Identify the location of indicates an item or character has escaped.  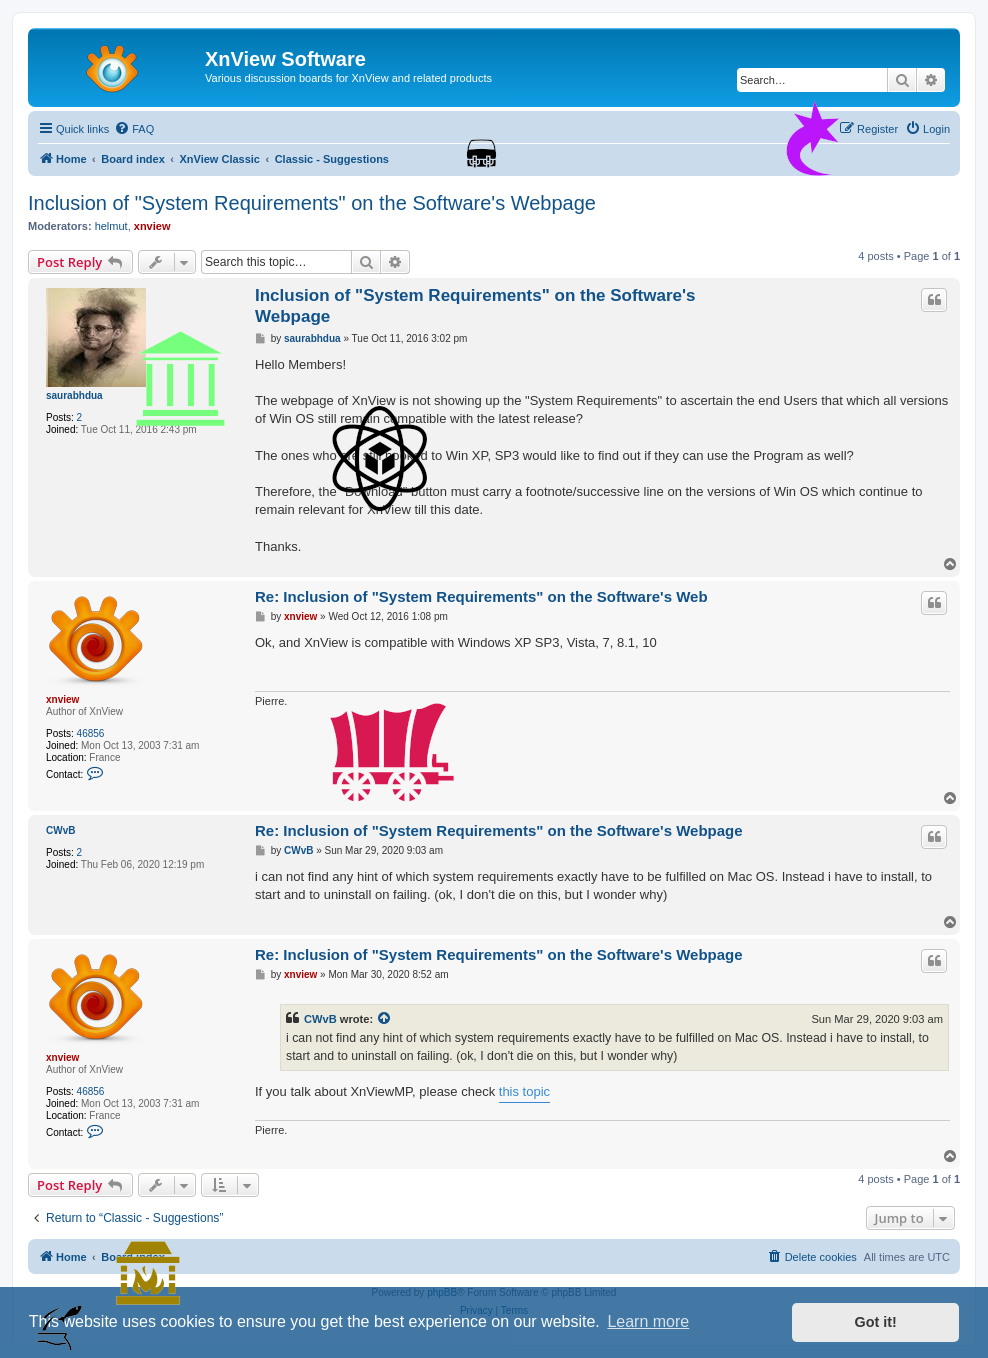
(60, 1327).